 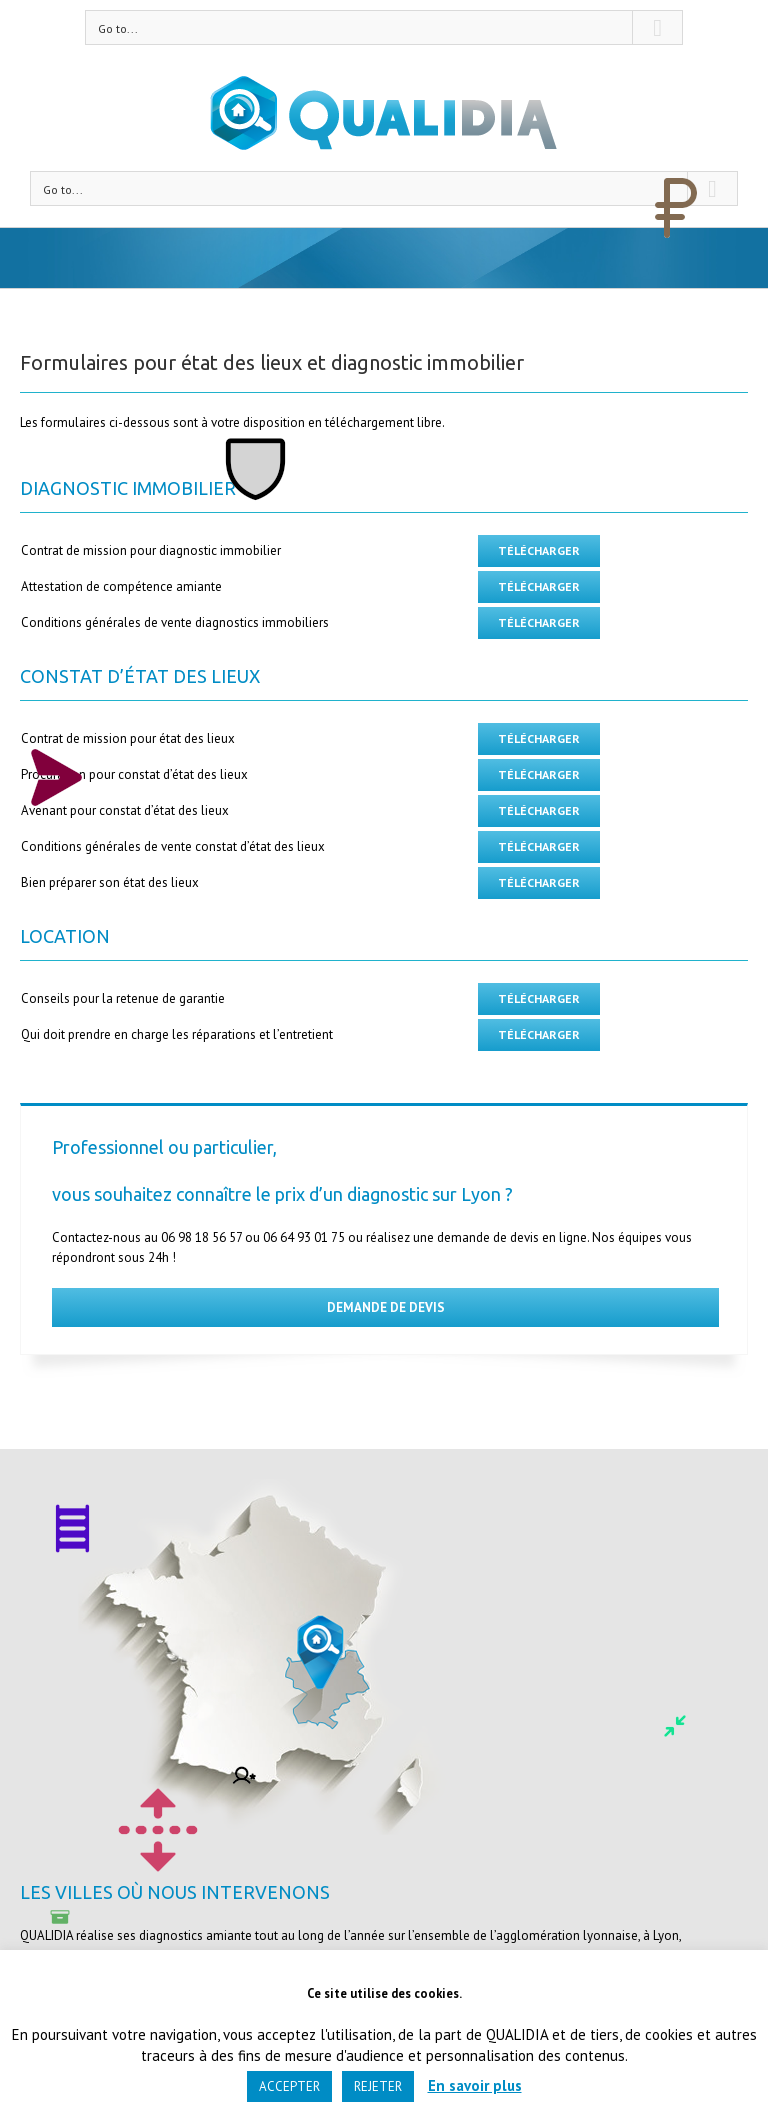 I want to click on access security or privacy settings, so click(x=255, y=465).